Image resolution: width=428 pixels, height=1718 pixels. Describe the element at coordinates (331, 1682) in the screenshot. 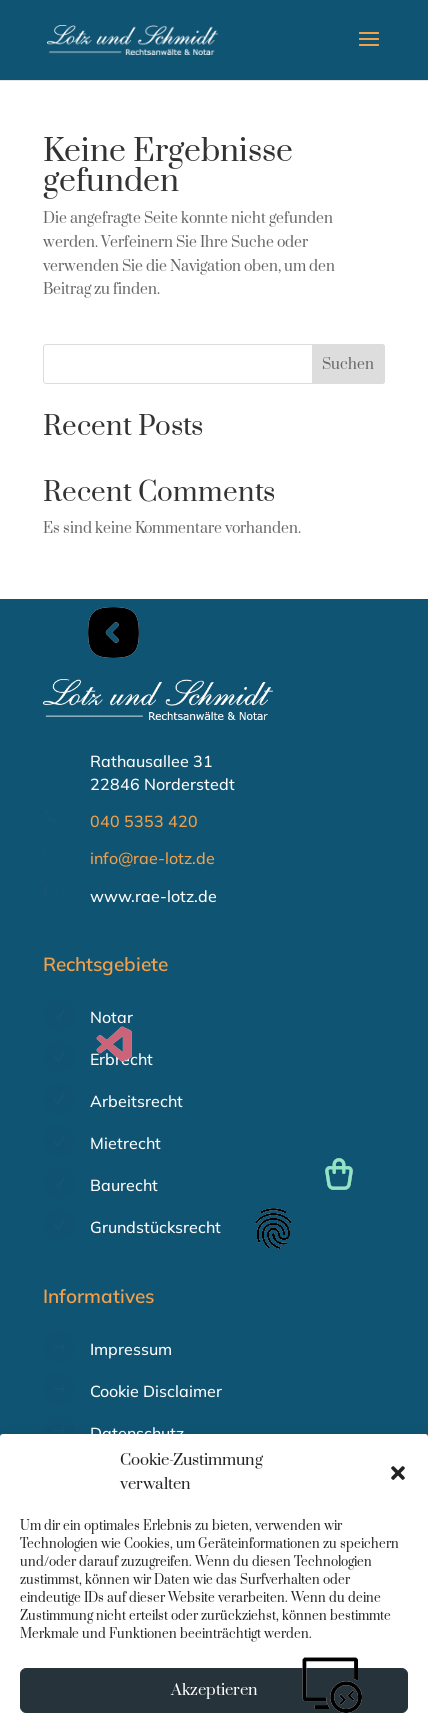

I see `access remote desktop connections` at that location.